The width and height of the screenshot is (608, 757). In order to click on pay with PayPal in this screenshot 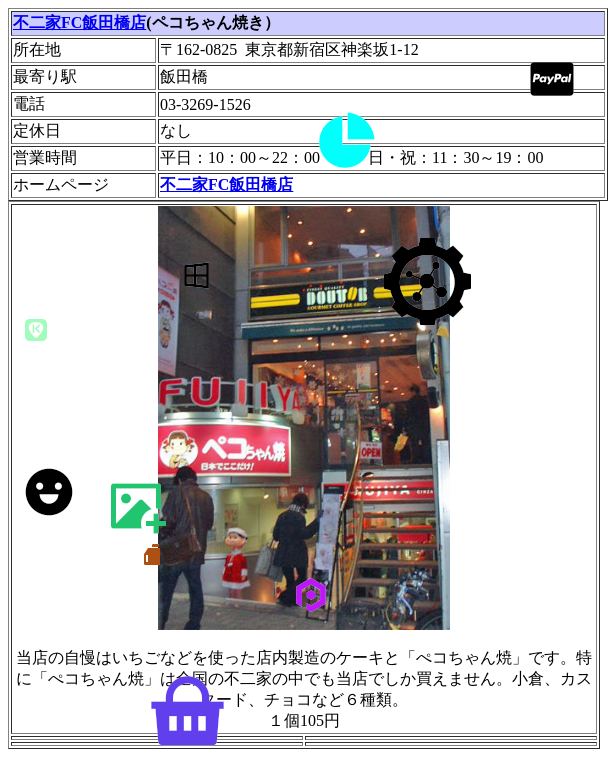, I will do `click(552, 79)`.